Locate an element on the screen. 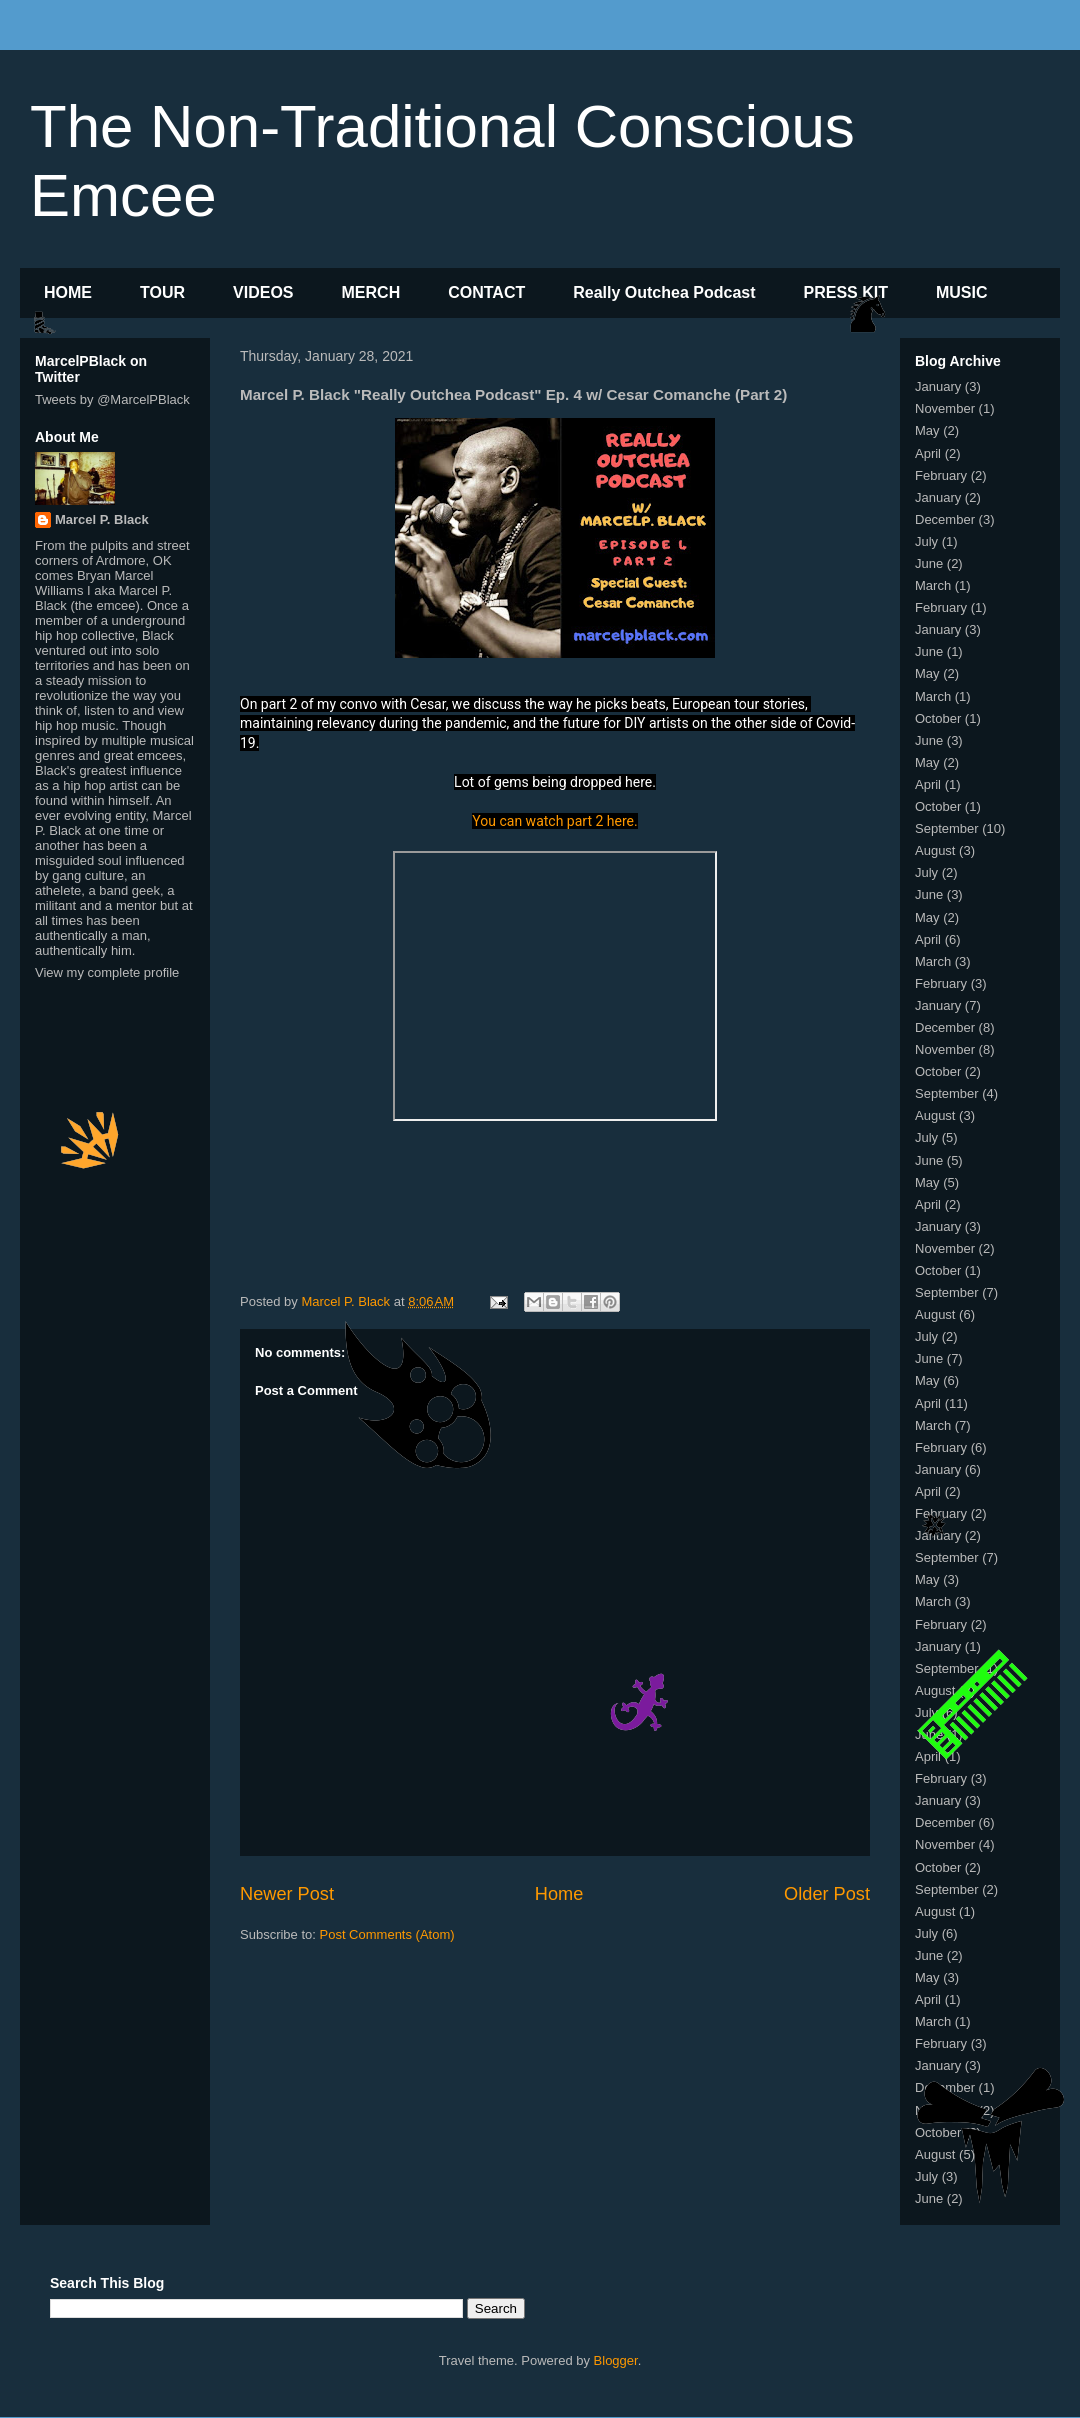 This screenshot has width=1080, height=2418. crossed swords clash or combat action is located at coordinates (934, 1525).